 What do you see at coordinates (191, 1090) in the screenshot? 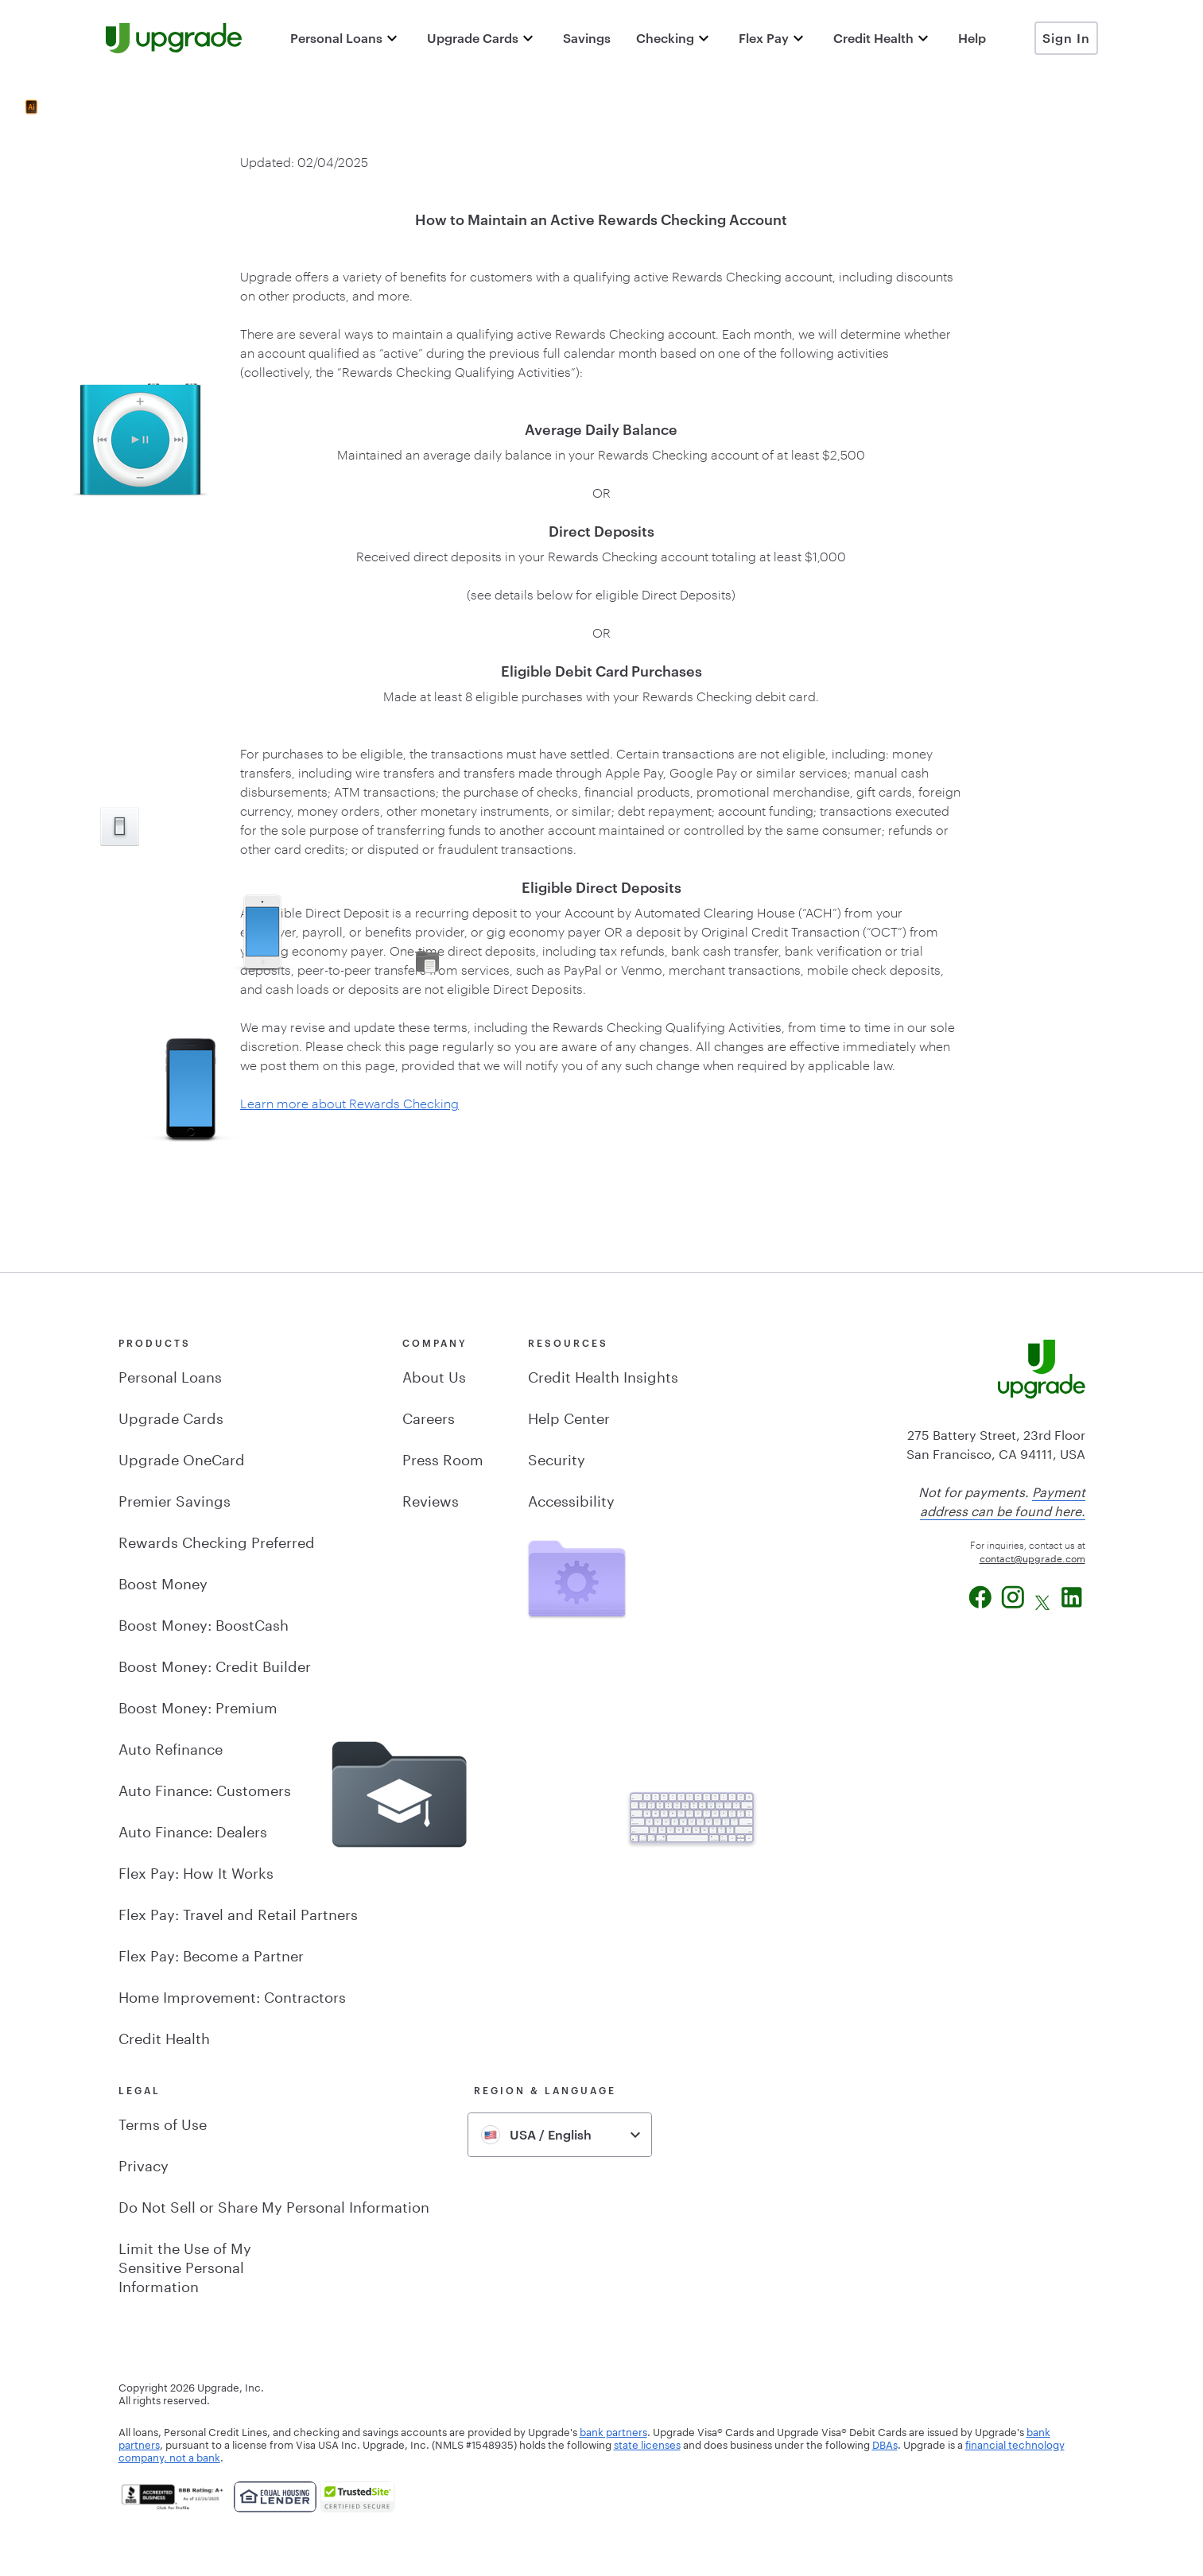
I see `indicates a connected iPhone device` at bounding box center [191, 1090].